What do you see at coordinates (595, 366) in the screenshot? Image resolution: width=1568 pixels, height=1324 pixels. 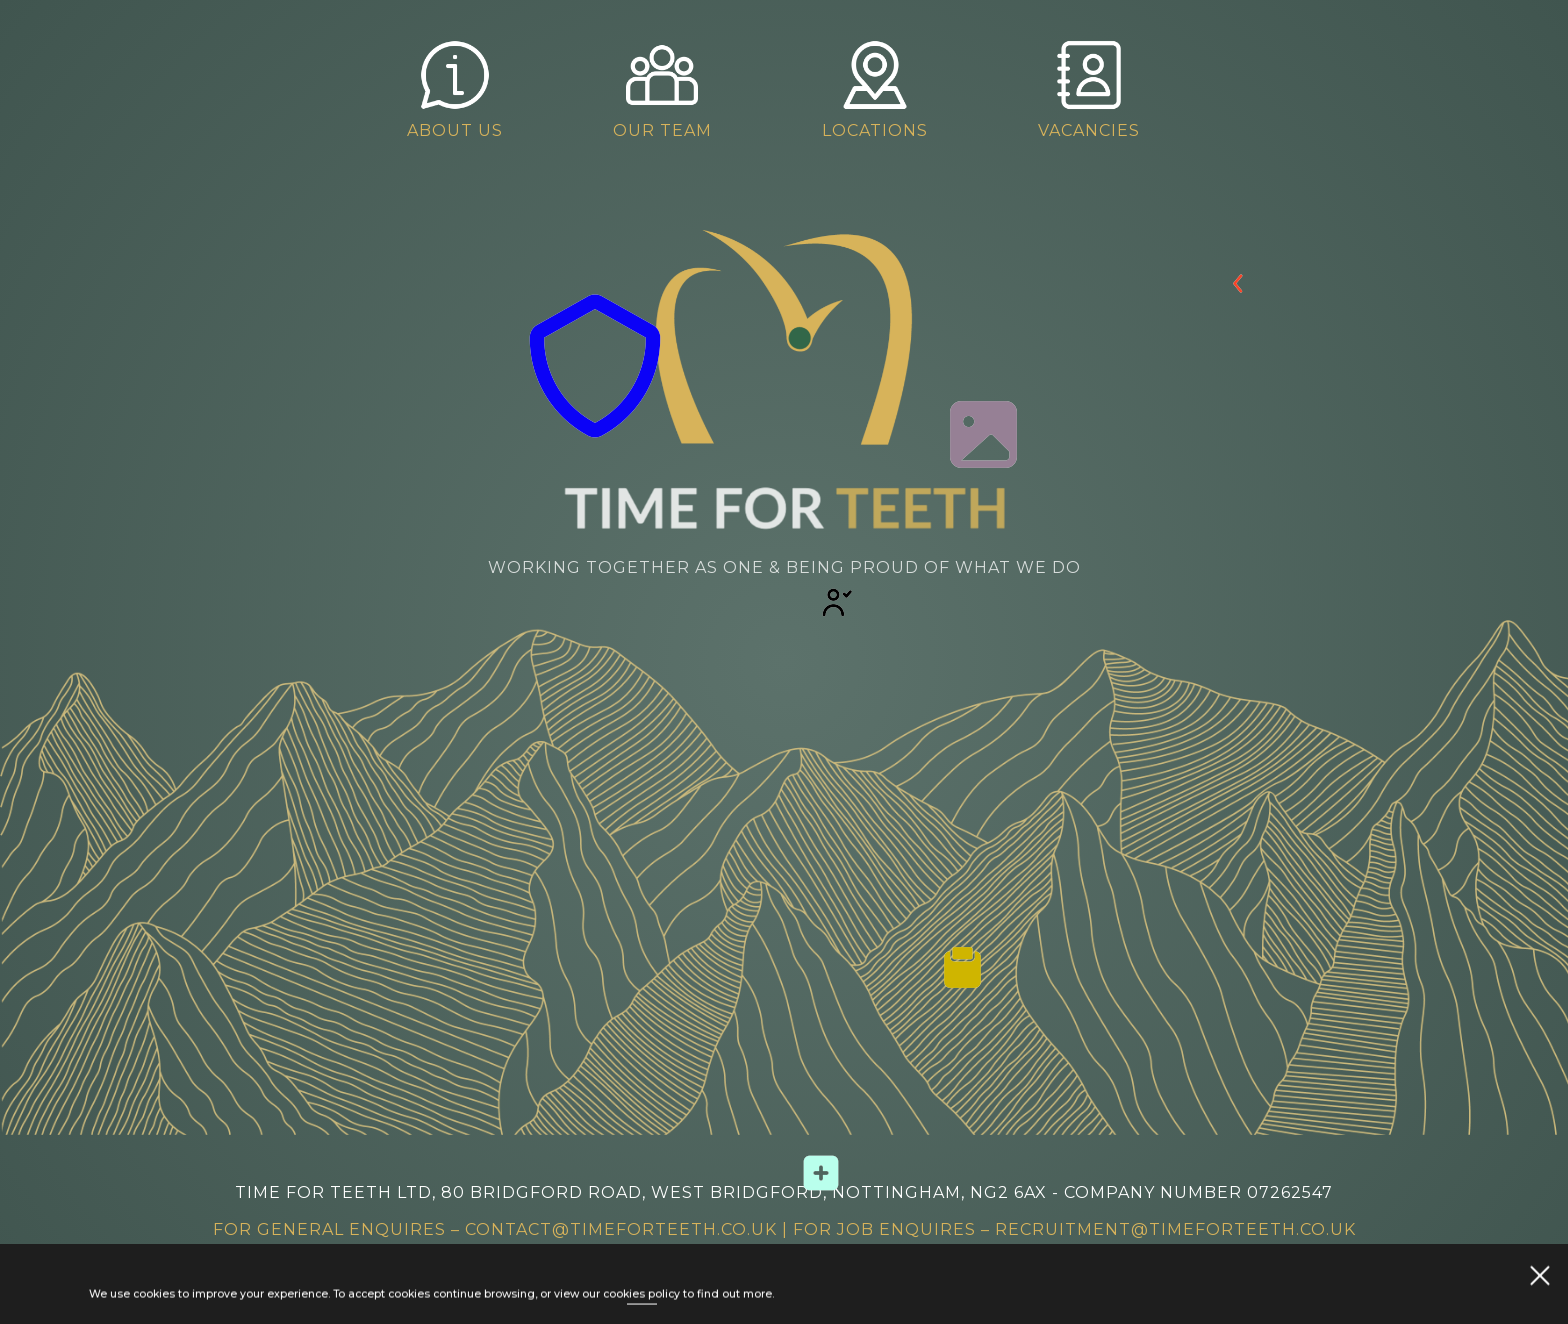 I see `access security settings` at bounding box center [595, 366].